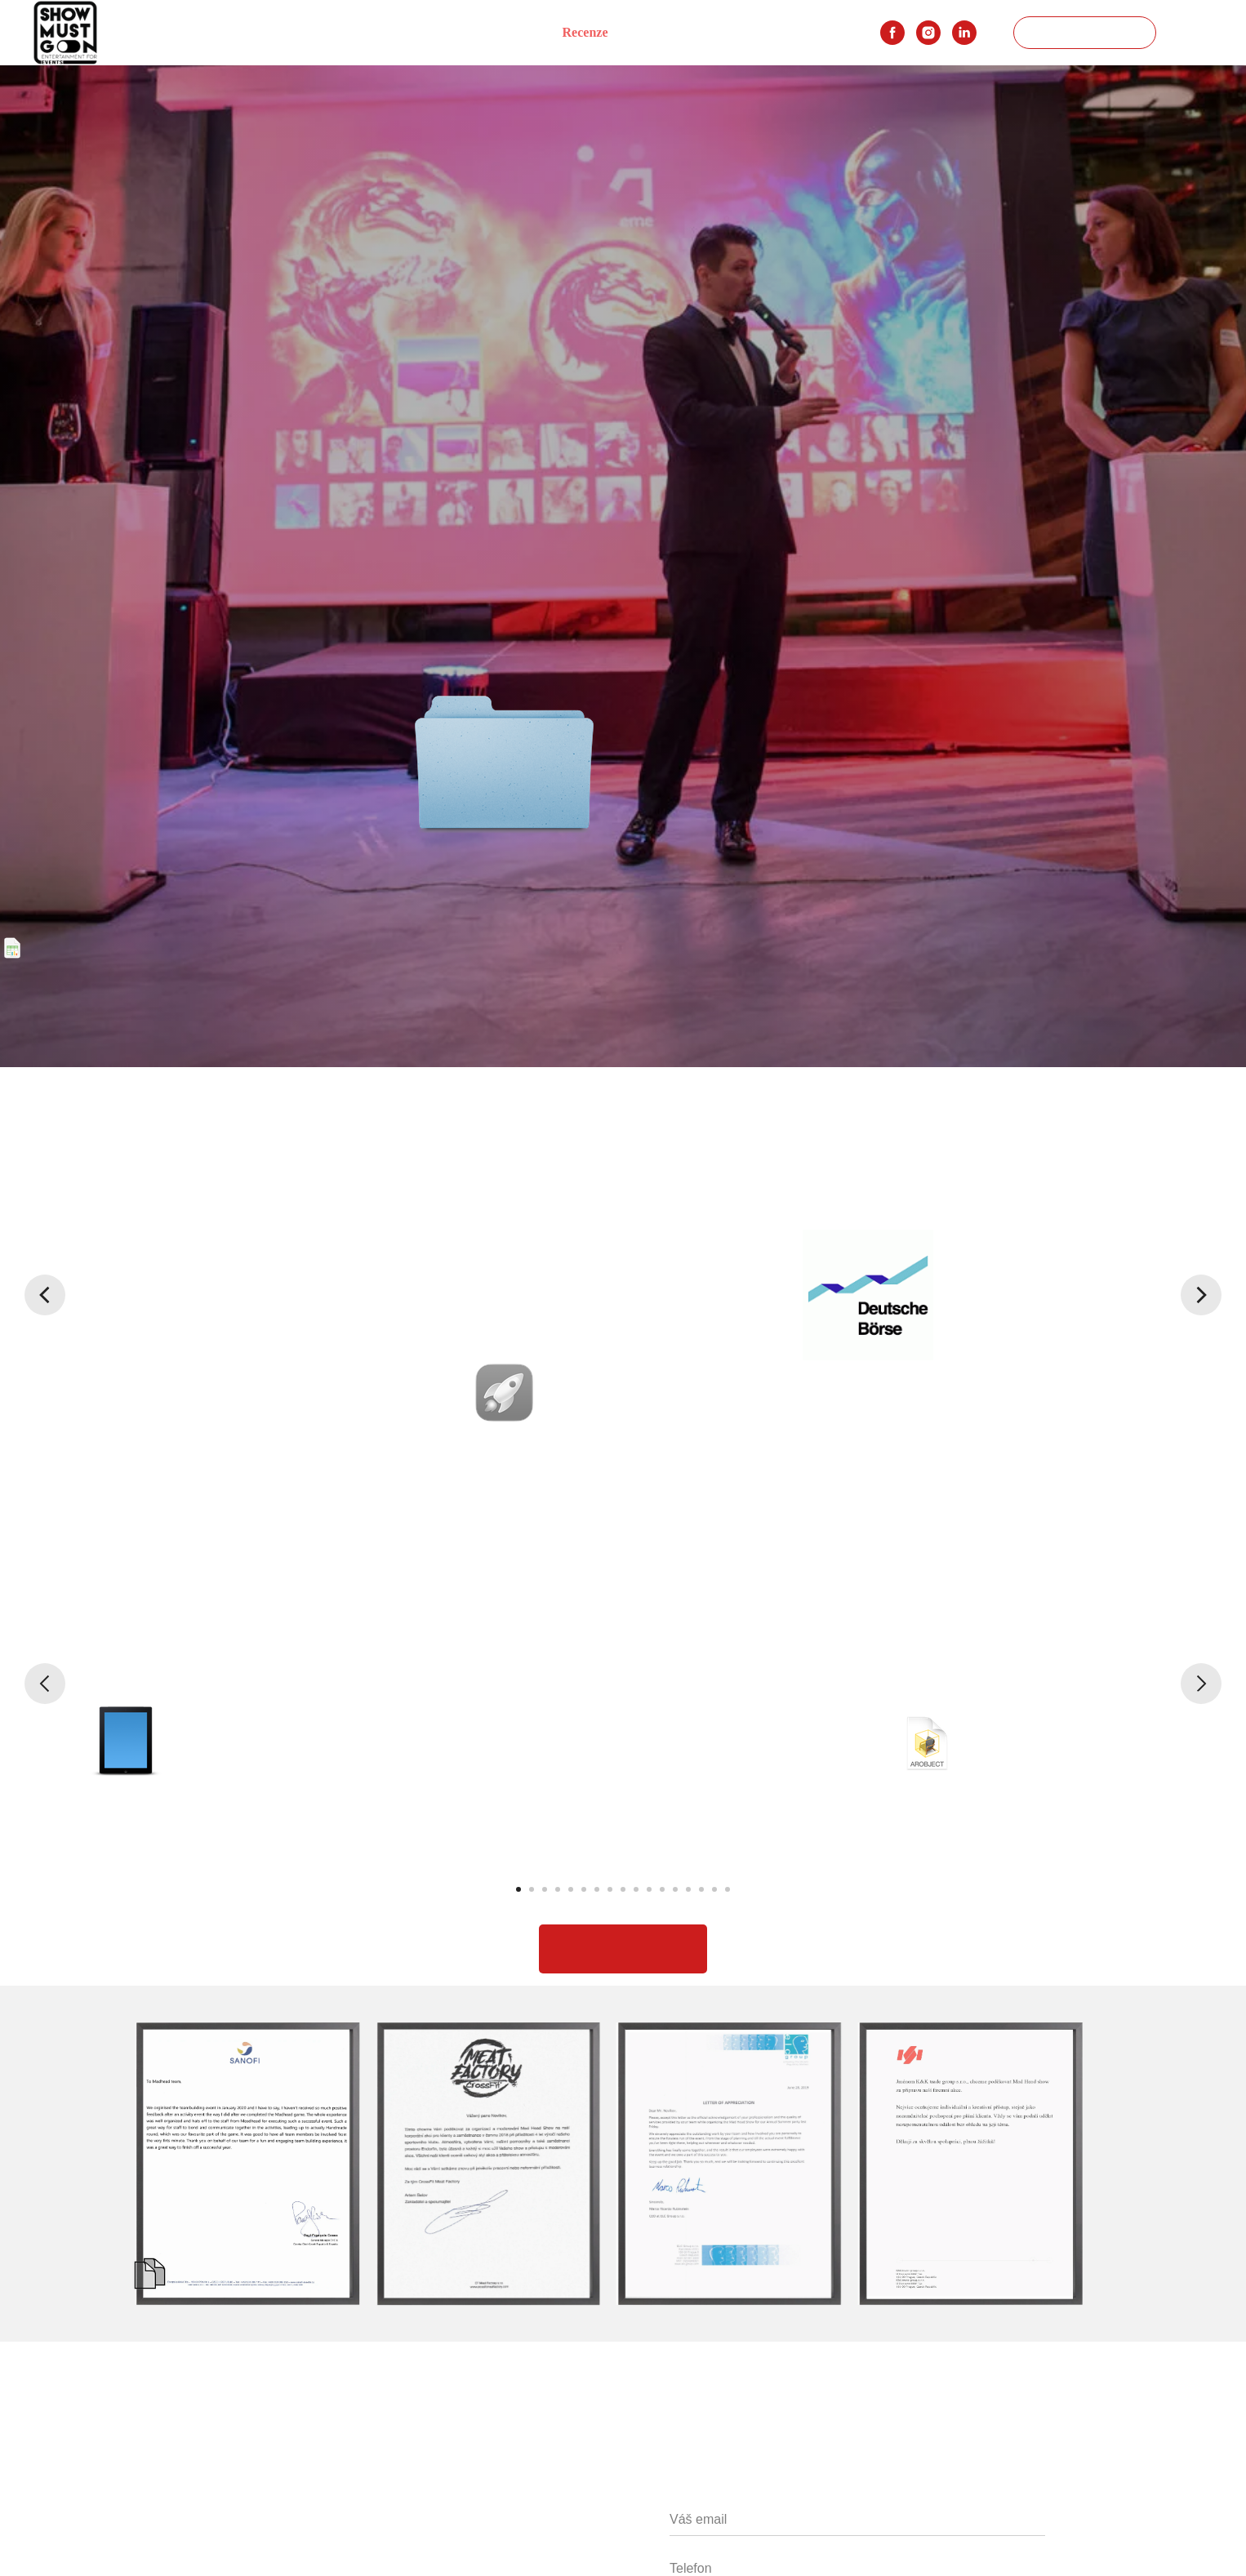  Describe the element at coordinates (927, 1744) in the screenshot. I see `open an augmented reality file or object` at that location.